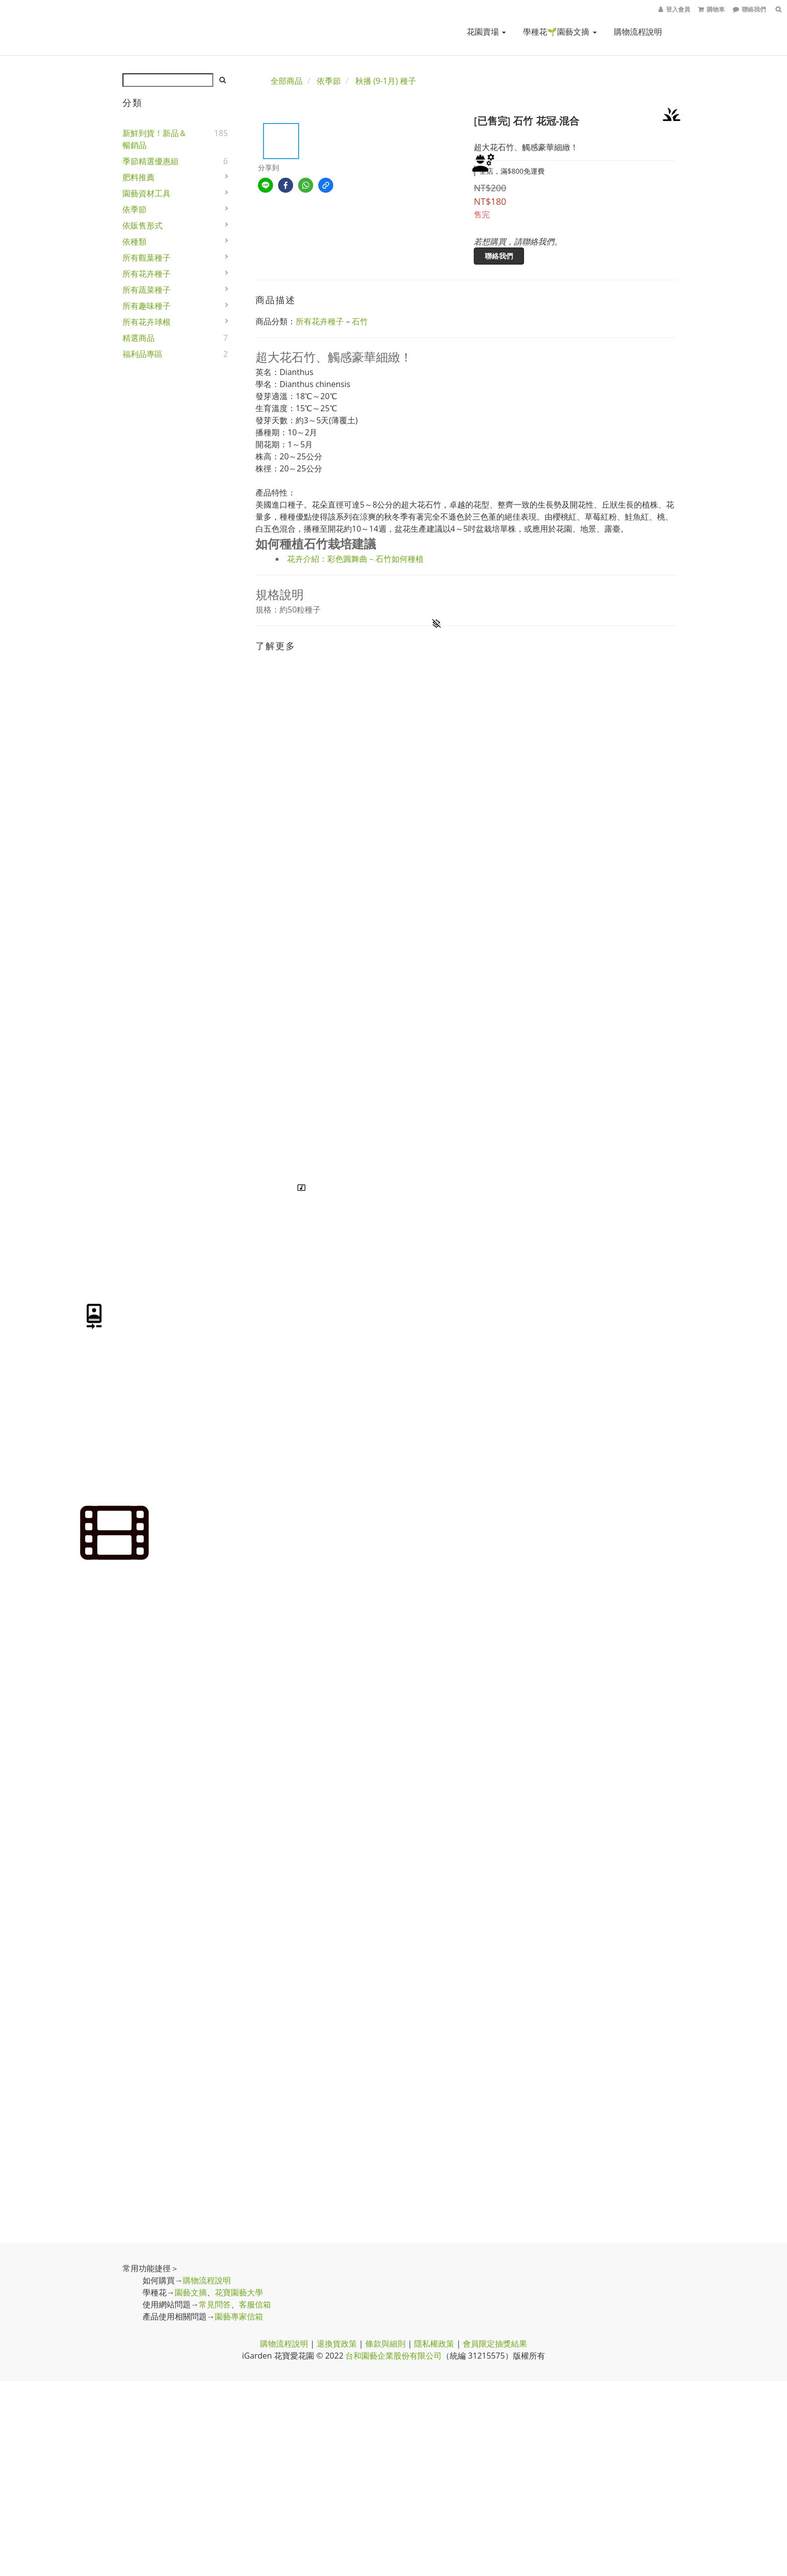  Describe the element at coordinates (94, 1316) in the screenshot. I see `switch to front-facing camera` at that location.